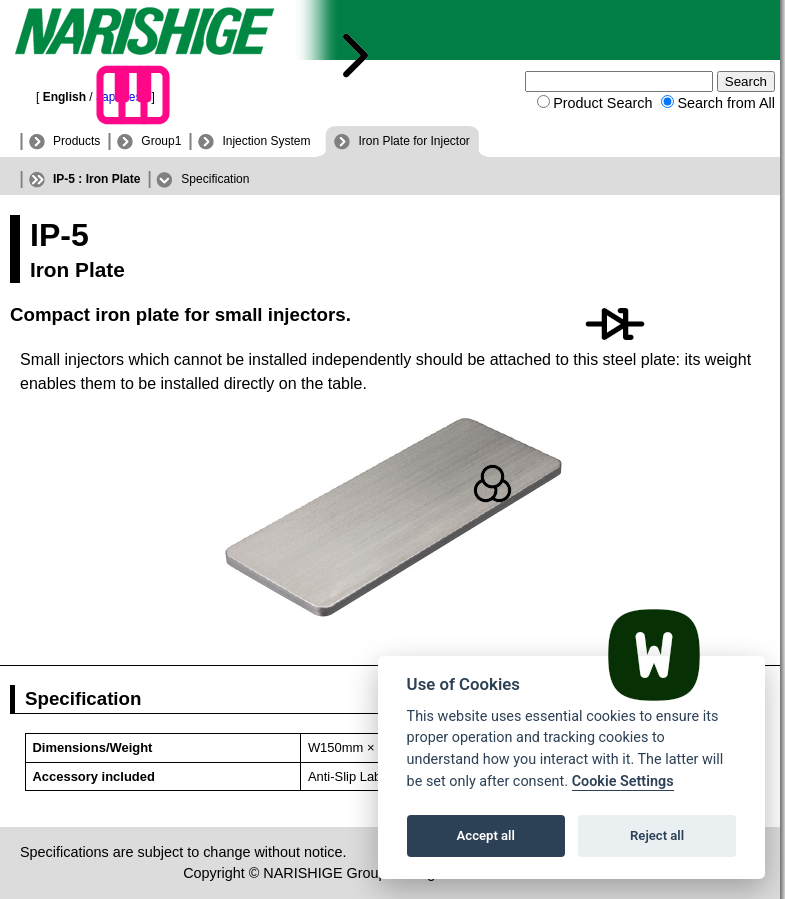 Image resolution: width=785 pixels, height=899 pixels. I want to click on open piano or keyboard instrument app, so click(133, 95).